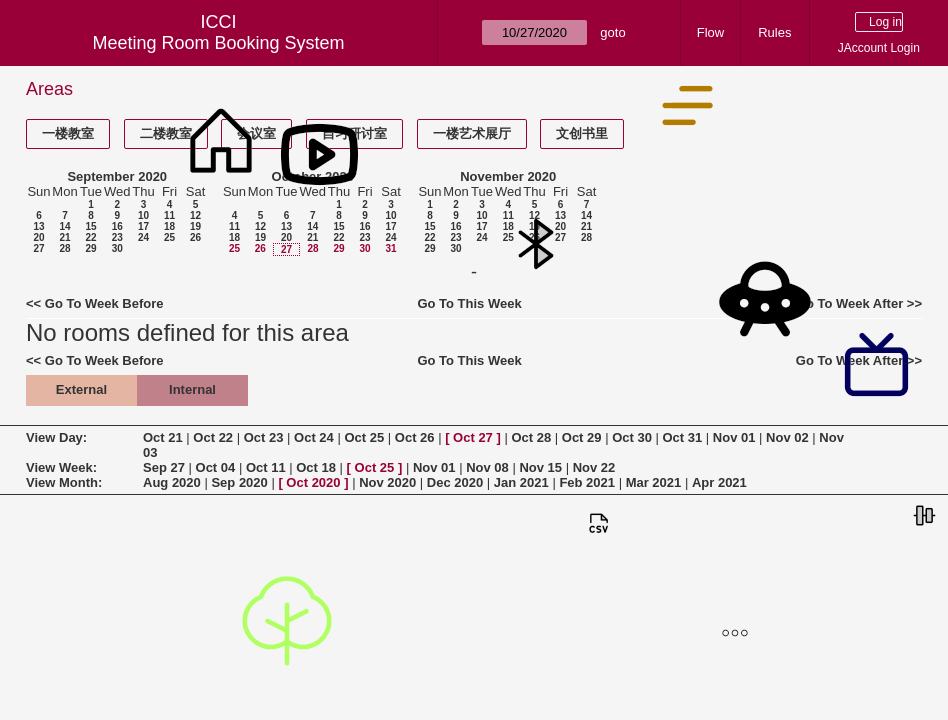 The image size is (948, 720). Describe the element at coordinates (319, 154) in the screenshot. I see `open YouTube app` at that location.